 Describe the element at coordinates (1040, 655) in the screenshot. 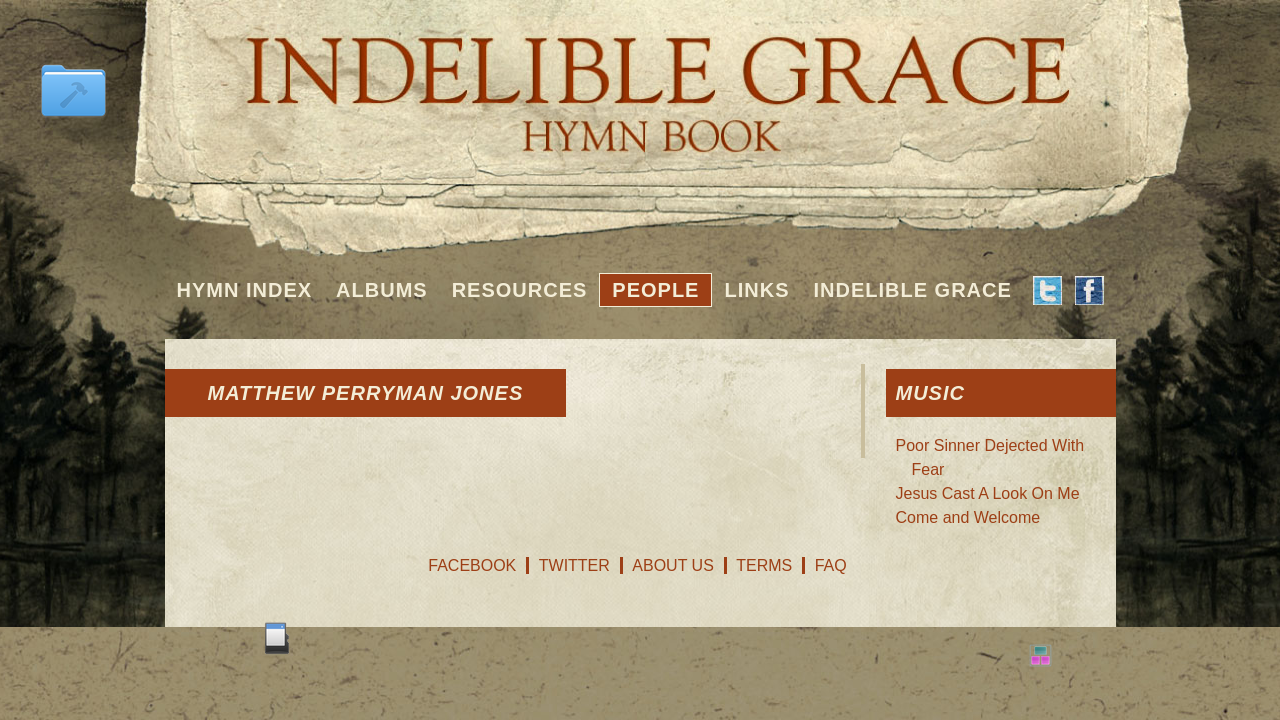

I see `select all items in the current view` at that location.